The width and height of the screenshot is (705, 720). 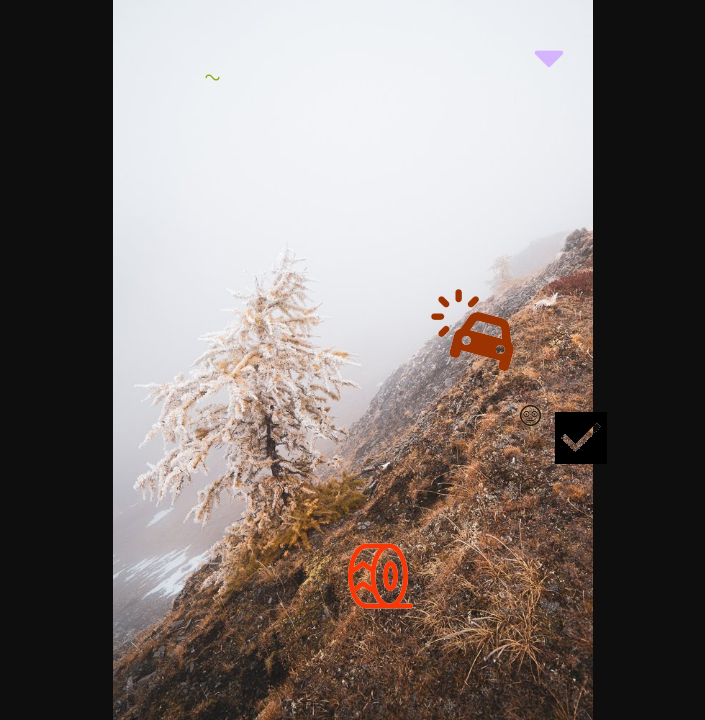 What do you see at coordinates (378, 576) in the screenshot?
I see `view tire pressure or status` at bounding box center [378, 576].